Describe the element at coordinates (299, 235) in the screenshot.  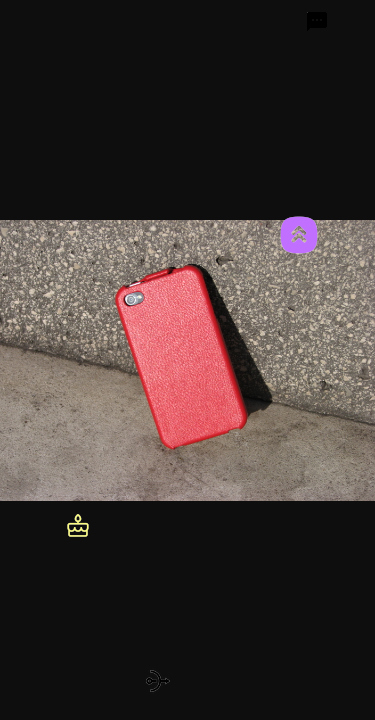
I see `scroll to top of page` at that location.